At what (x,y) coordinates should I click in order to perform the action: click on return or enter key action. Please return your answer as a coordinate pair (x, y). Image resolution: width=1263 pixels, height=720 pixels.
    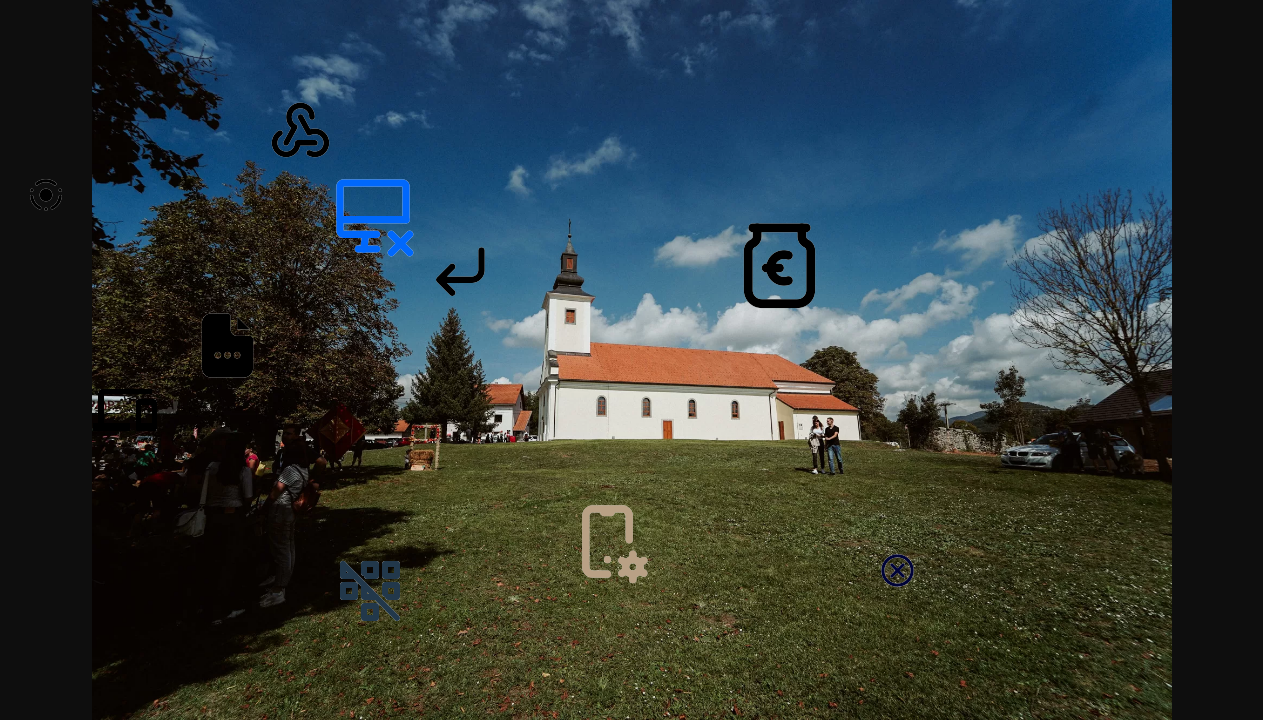
    Looking at the image, I should click on (462, 270).